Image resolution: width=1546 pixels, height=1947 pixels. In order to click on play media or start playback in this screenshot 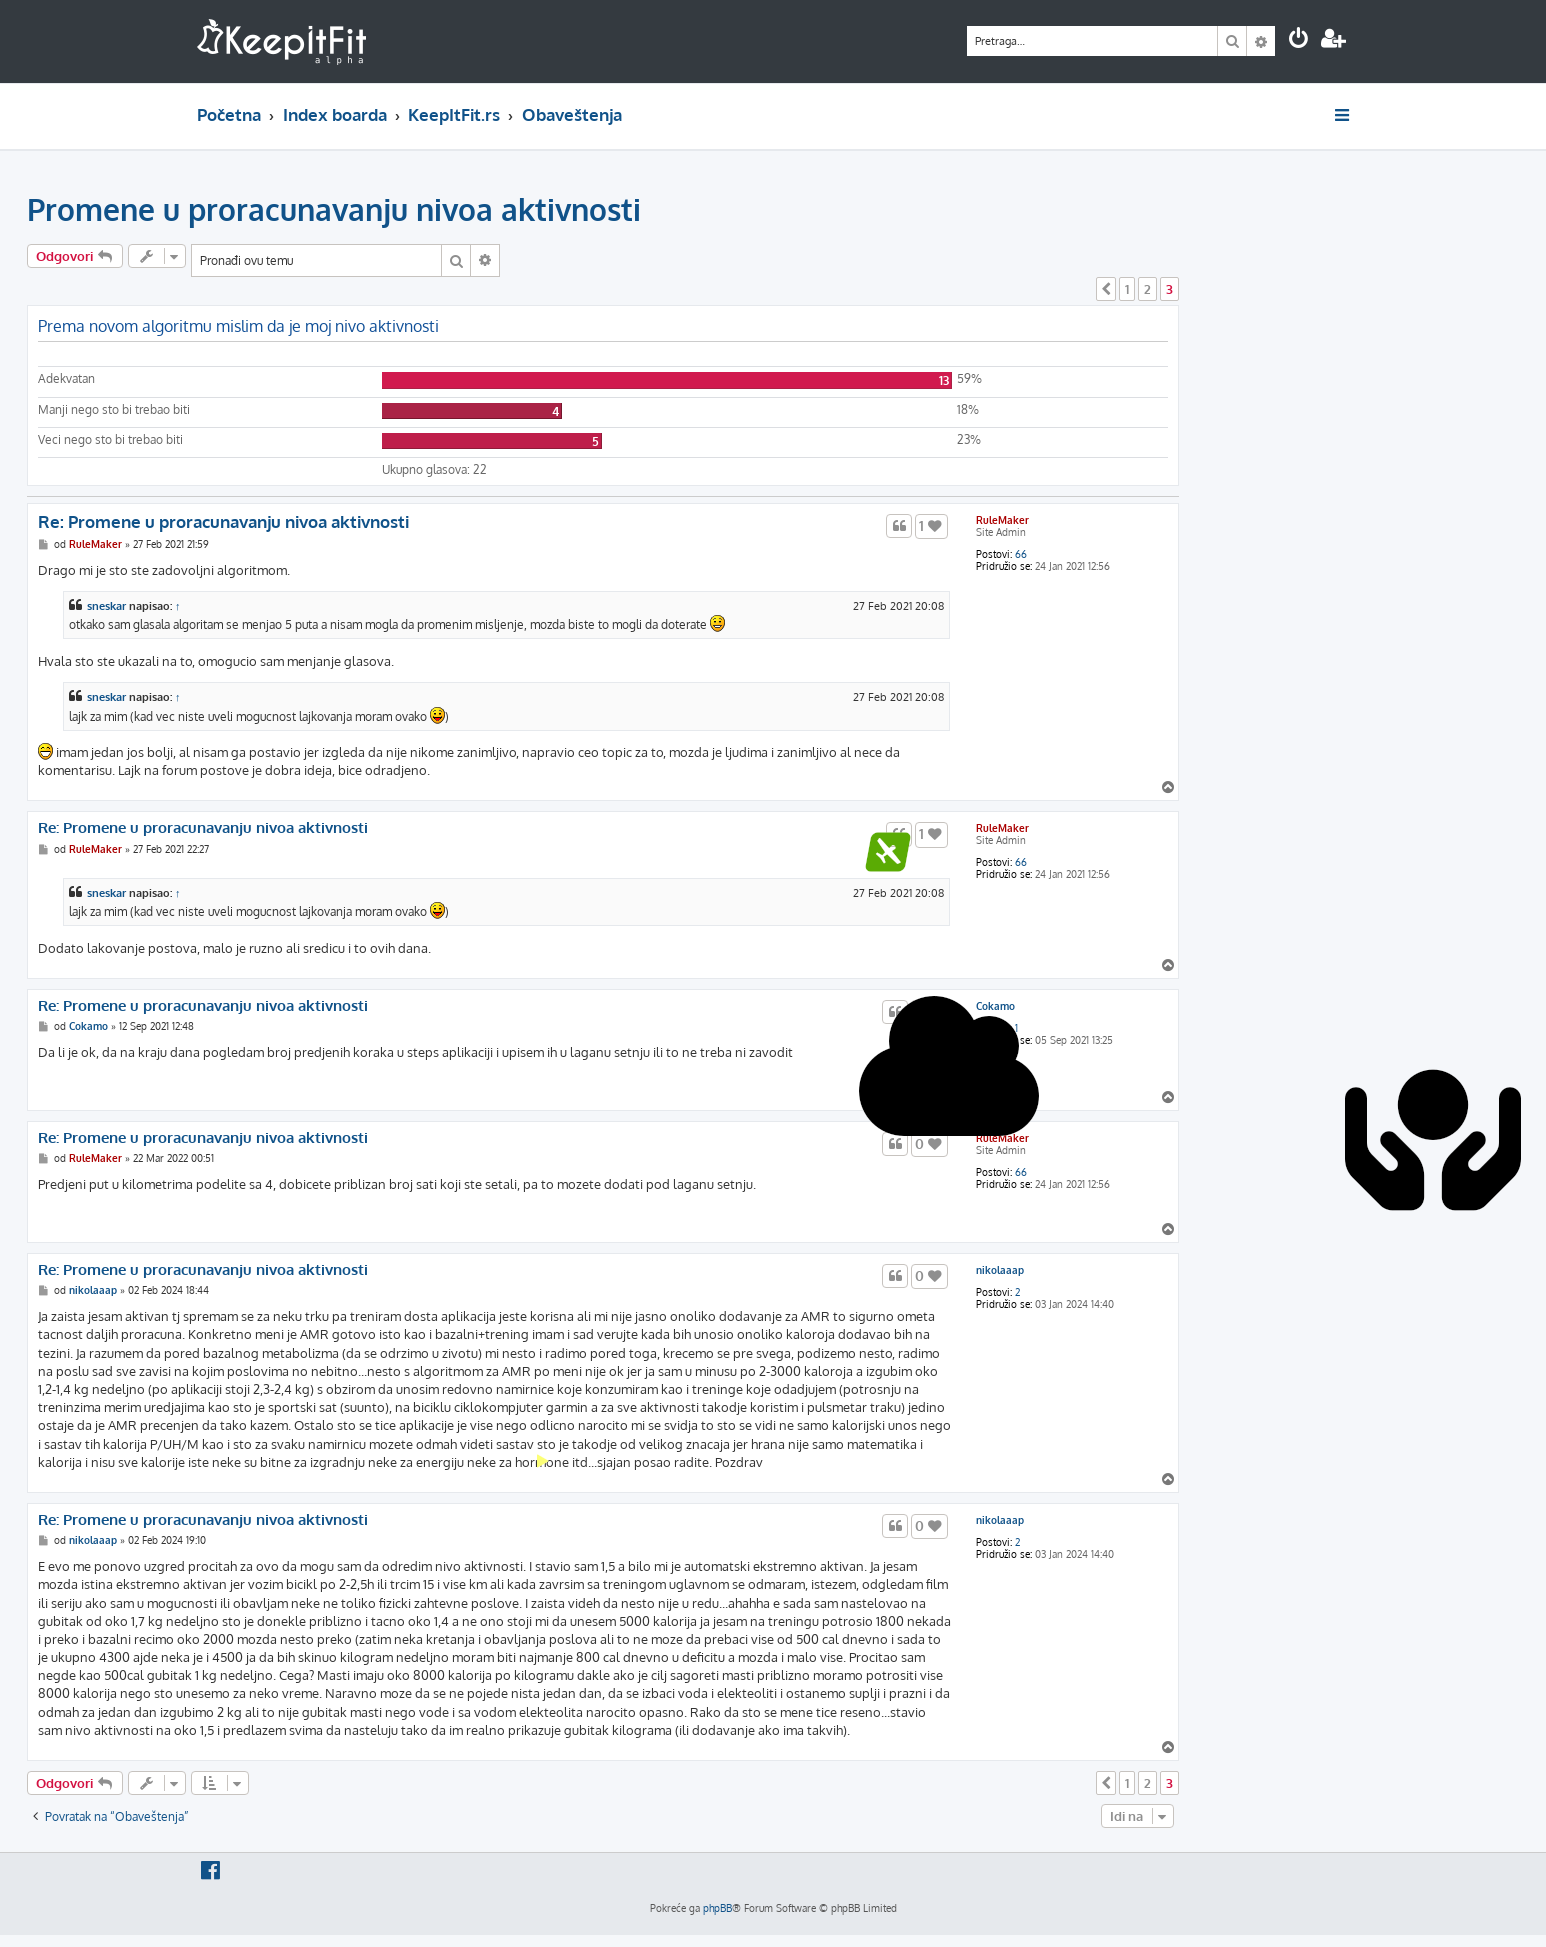, I will do `click(542, 1461)`.